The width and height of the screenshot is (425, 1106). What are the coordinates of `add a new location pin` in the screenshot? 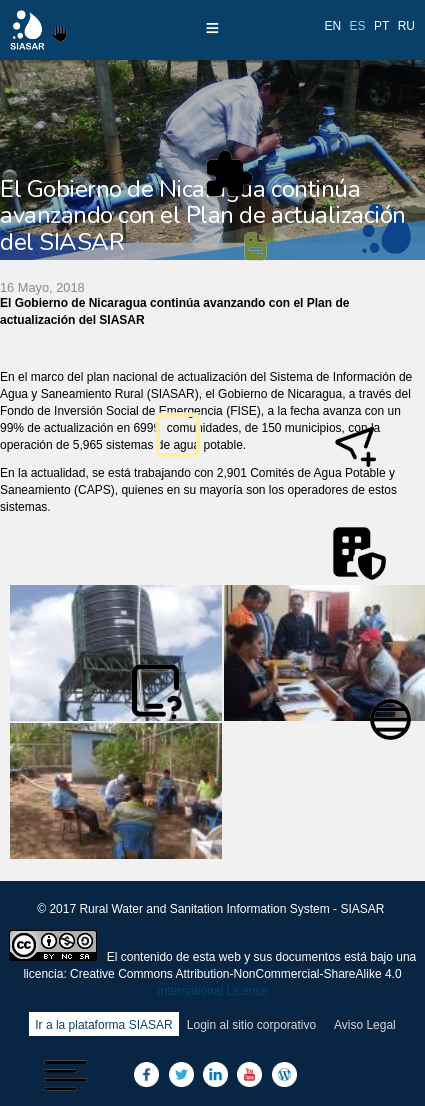 It's located at (355, 446).